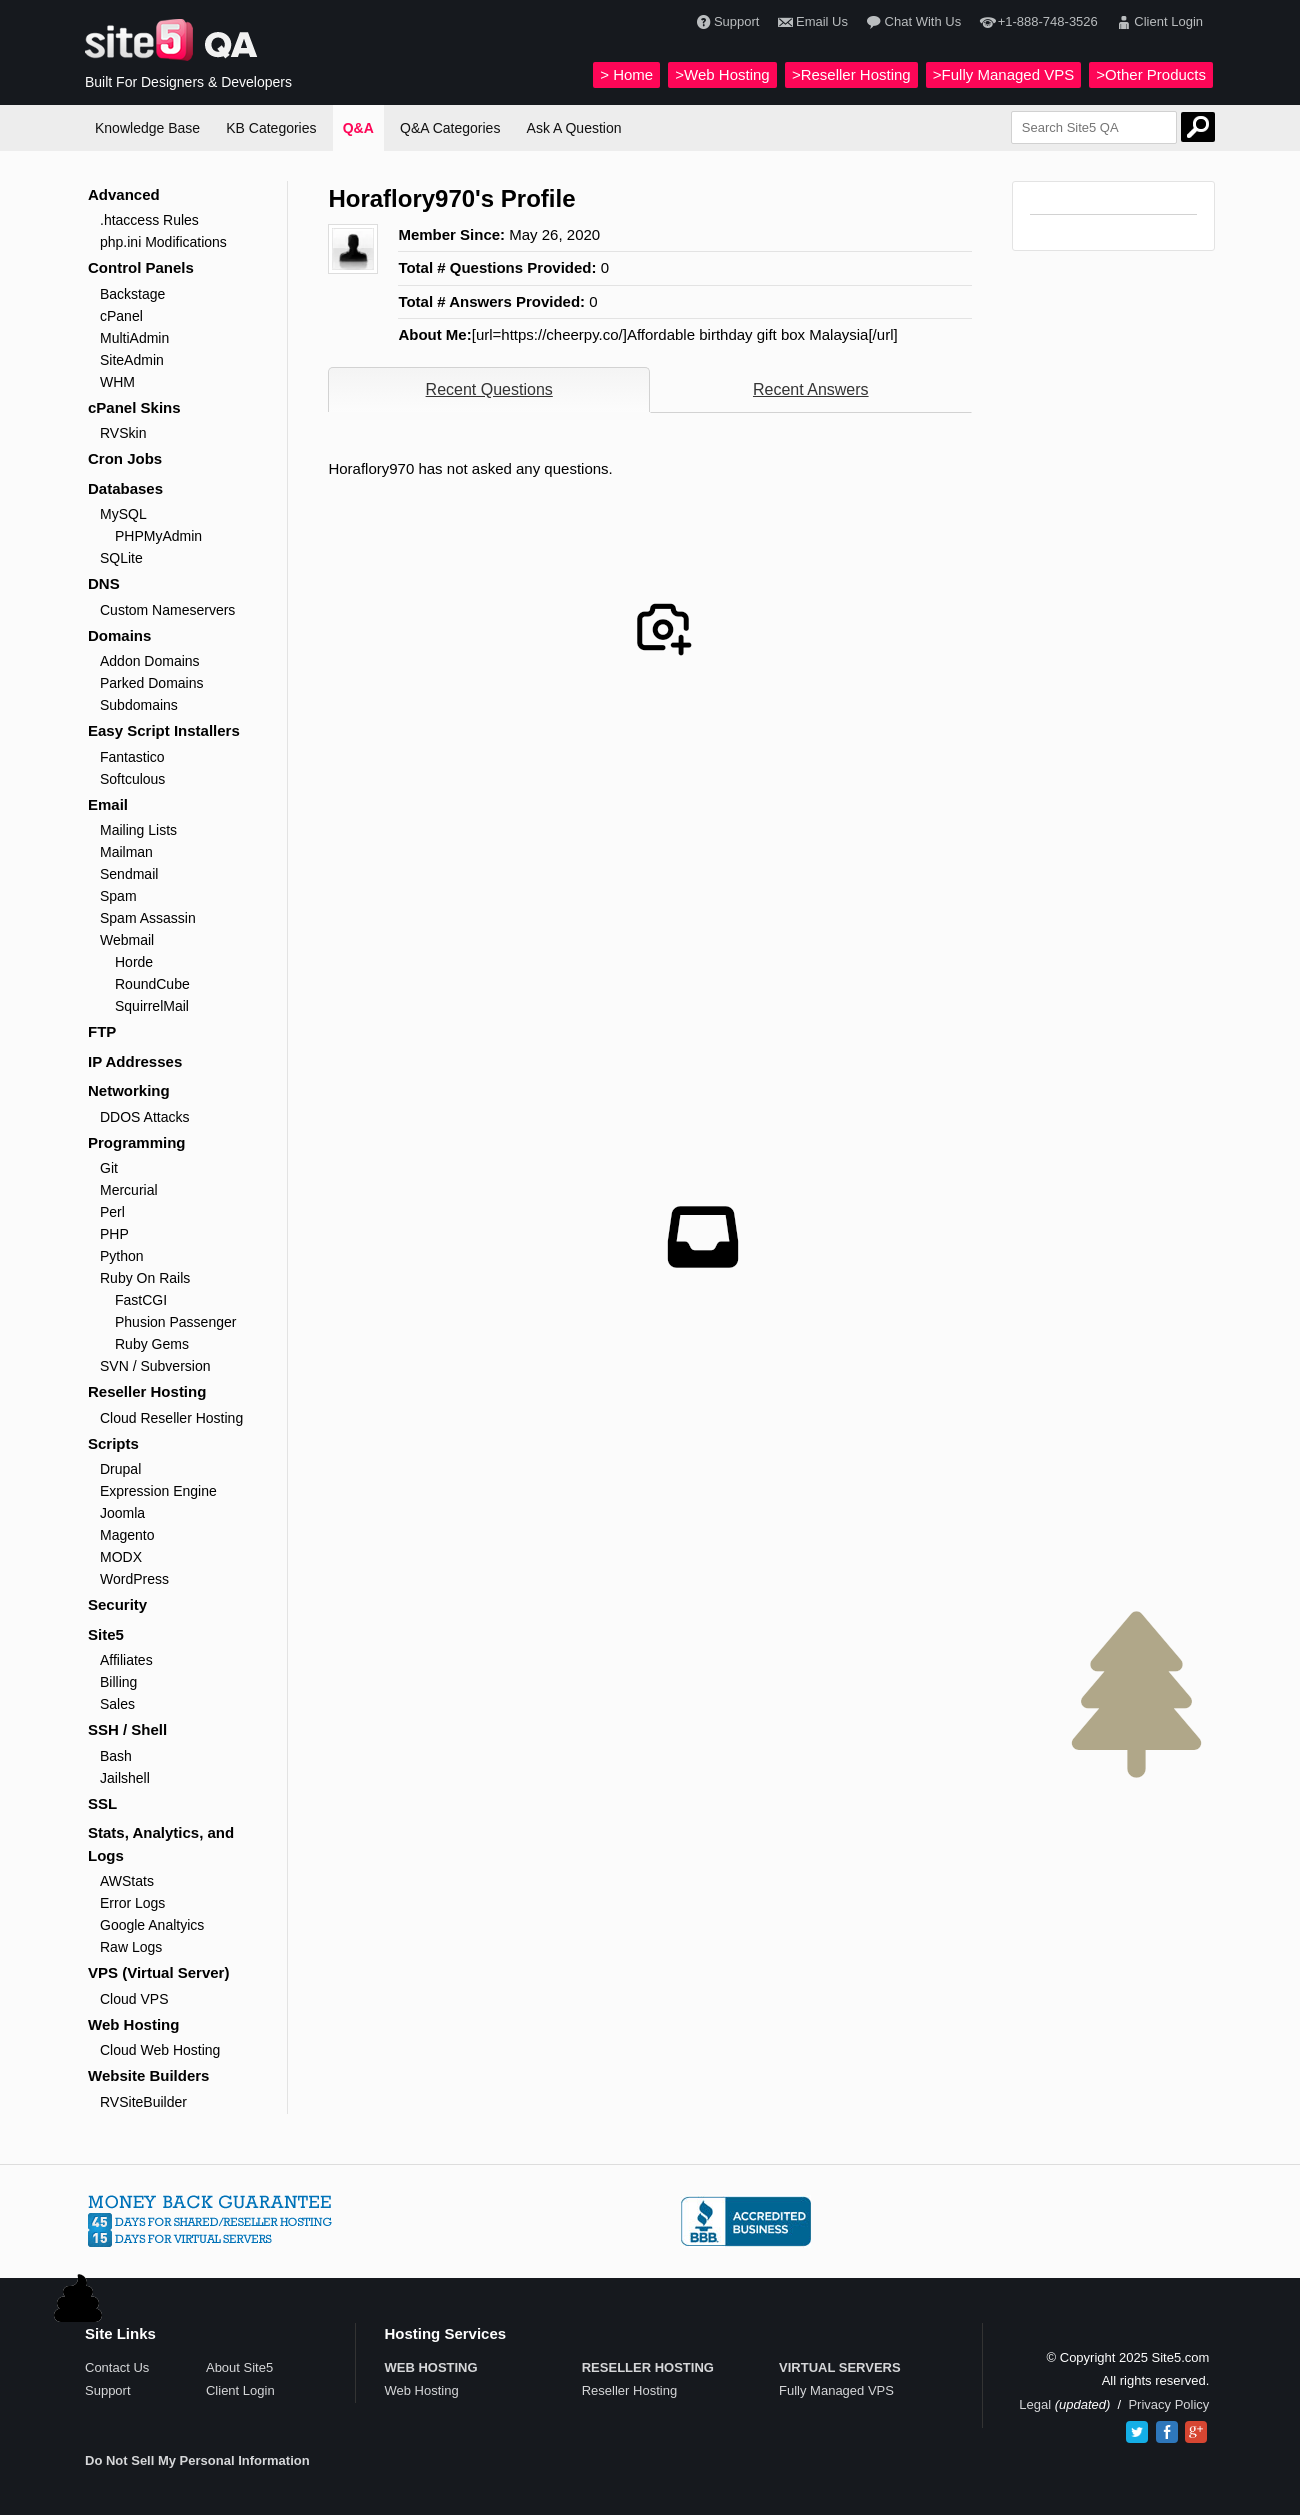 The height and width of the screenshot is (2515, 1300). Describe the element at coordinates (1136, 1694) in the screenshot. I see `access nature or outdoor categories` at that location.